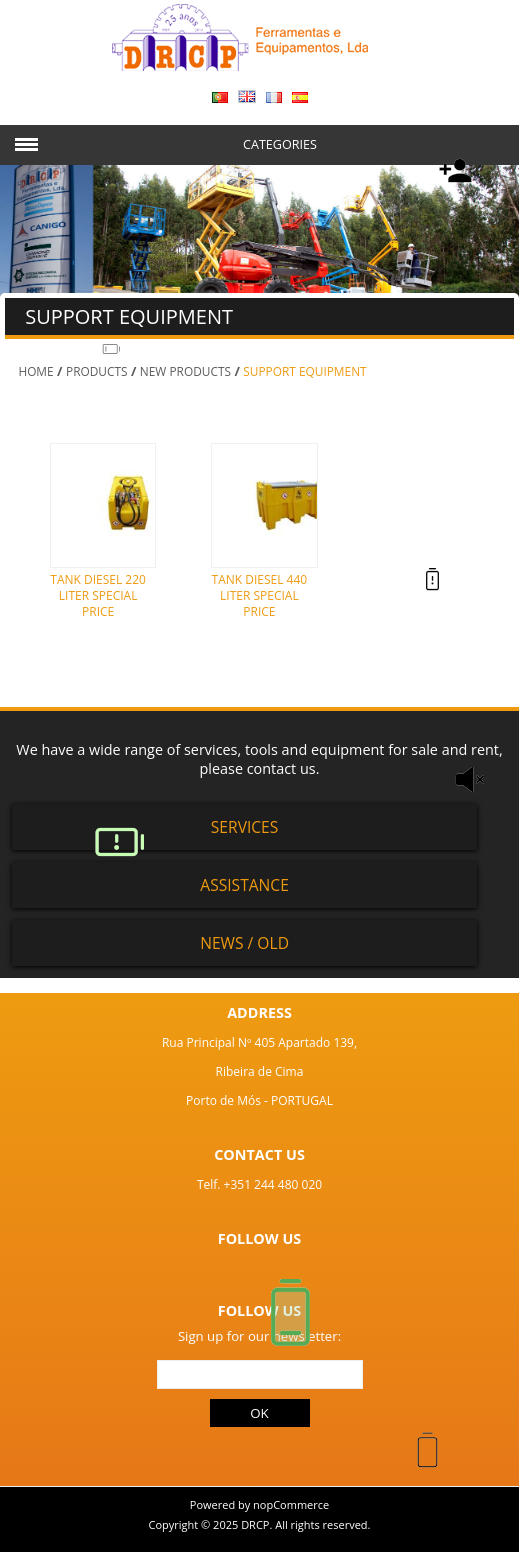 The height and width of the screenshot is (1552, 519). I want to click on add a new contact, so click(455, 170).